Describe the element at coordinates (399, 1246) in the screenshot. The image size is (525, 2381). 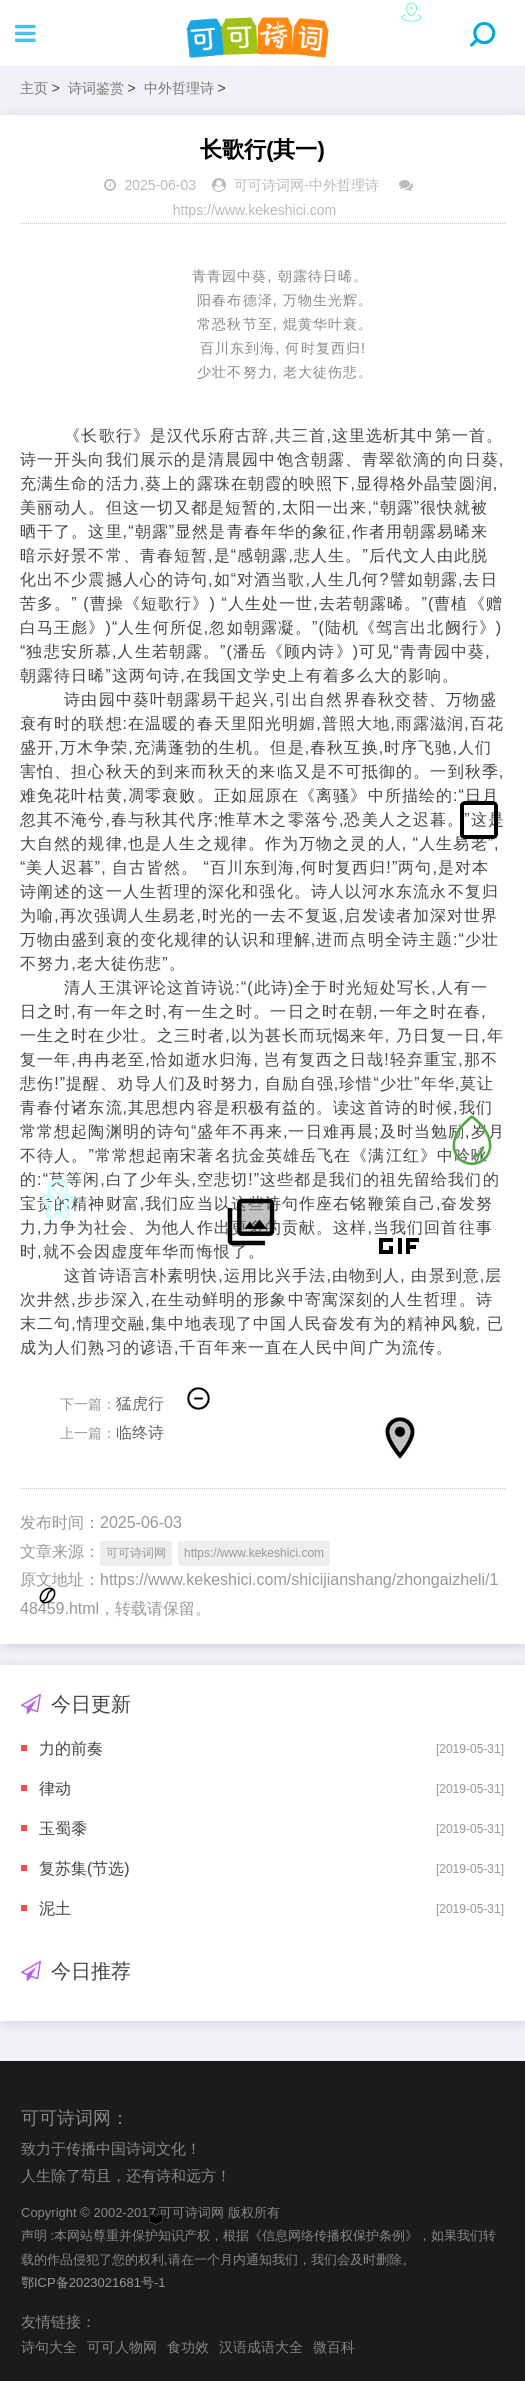
I see `insert a GIF into your message` at that location.